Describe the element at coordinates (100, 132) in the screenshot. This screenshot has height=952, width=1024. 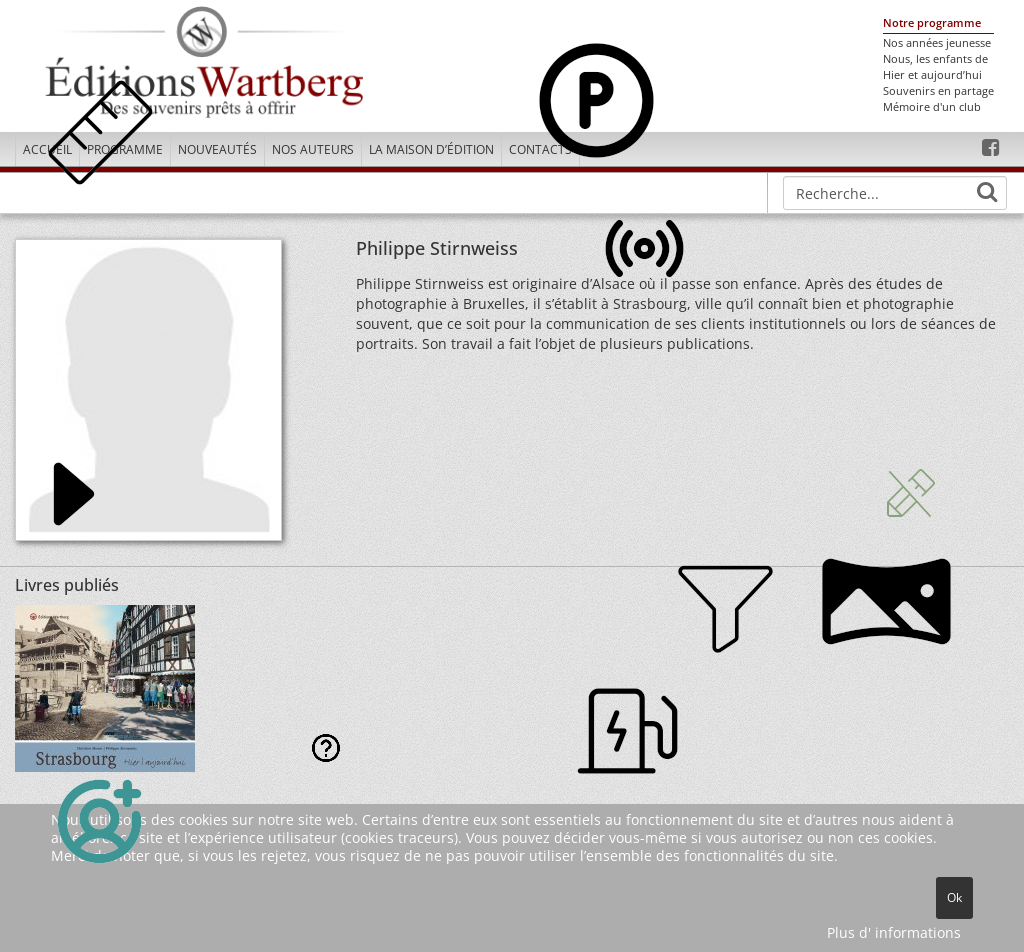
I see `access measurement tools` at that location.